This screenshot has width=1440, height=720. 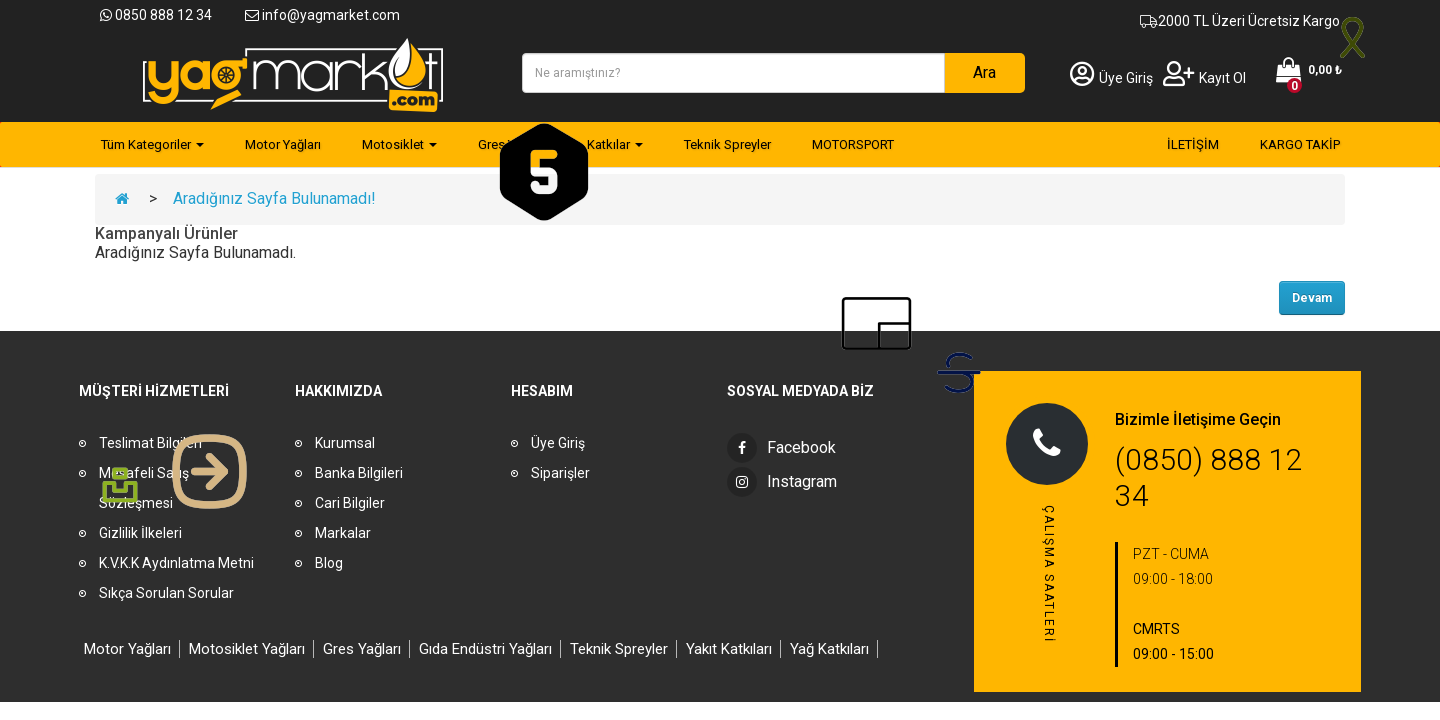 I want to click on access unsplash photo library, so click(x=120, y=485).